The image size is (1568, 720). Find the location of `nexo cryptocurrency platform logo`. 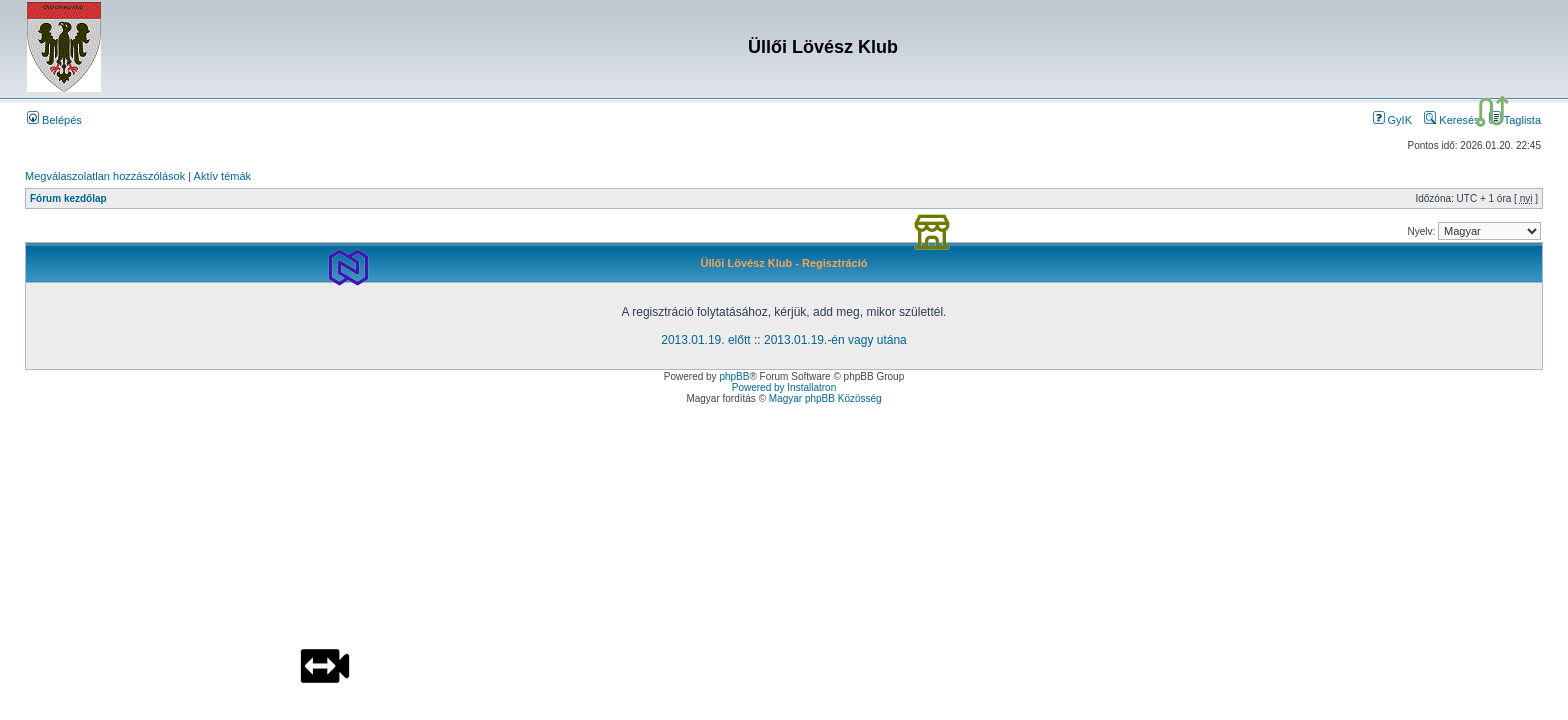

nexo cryptocurrency platform logo is located at coordinates (348, 267).